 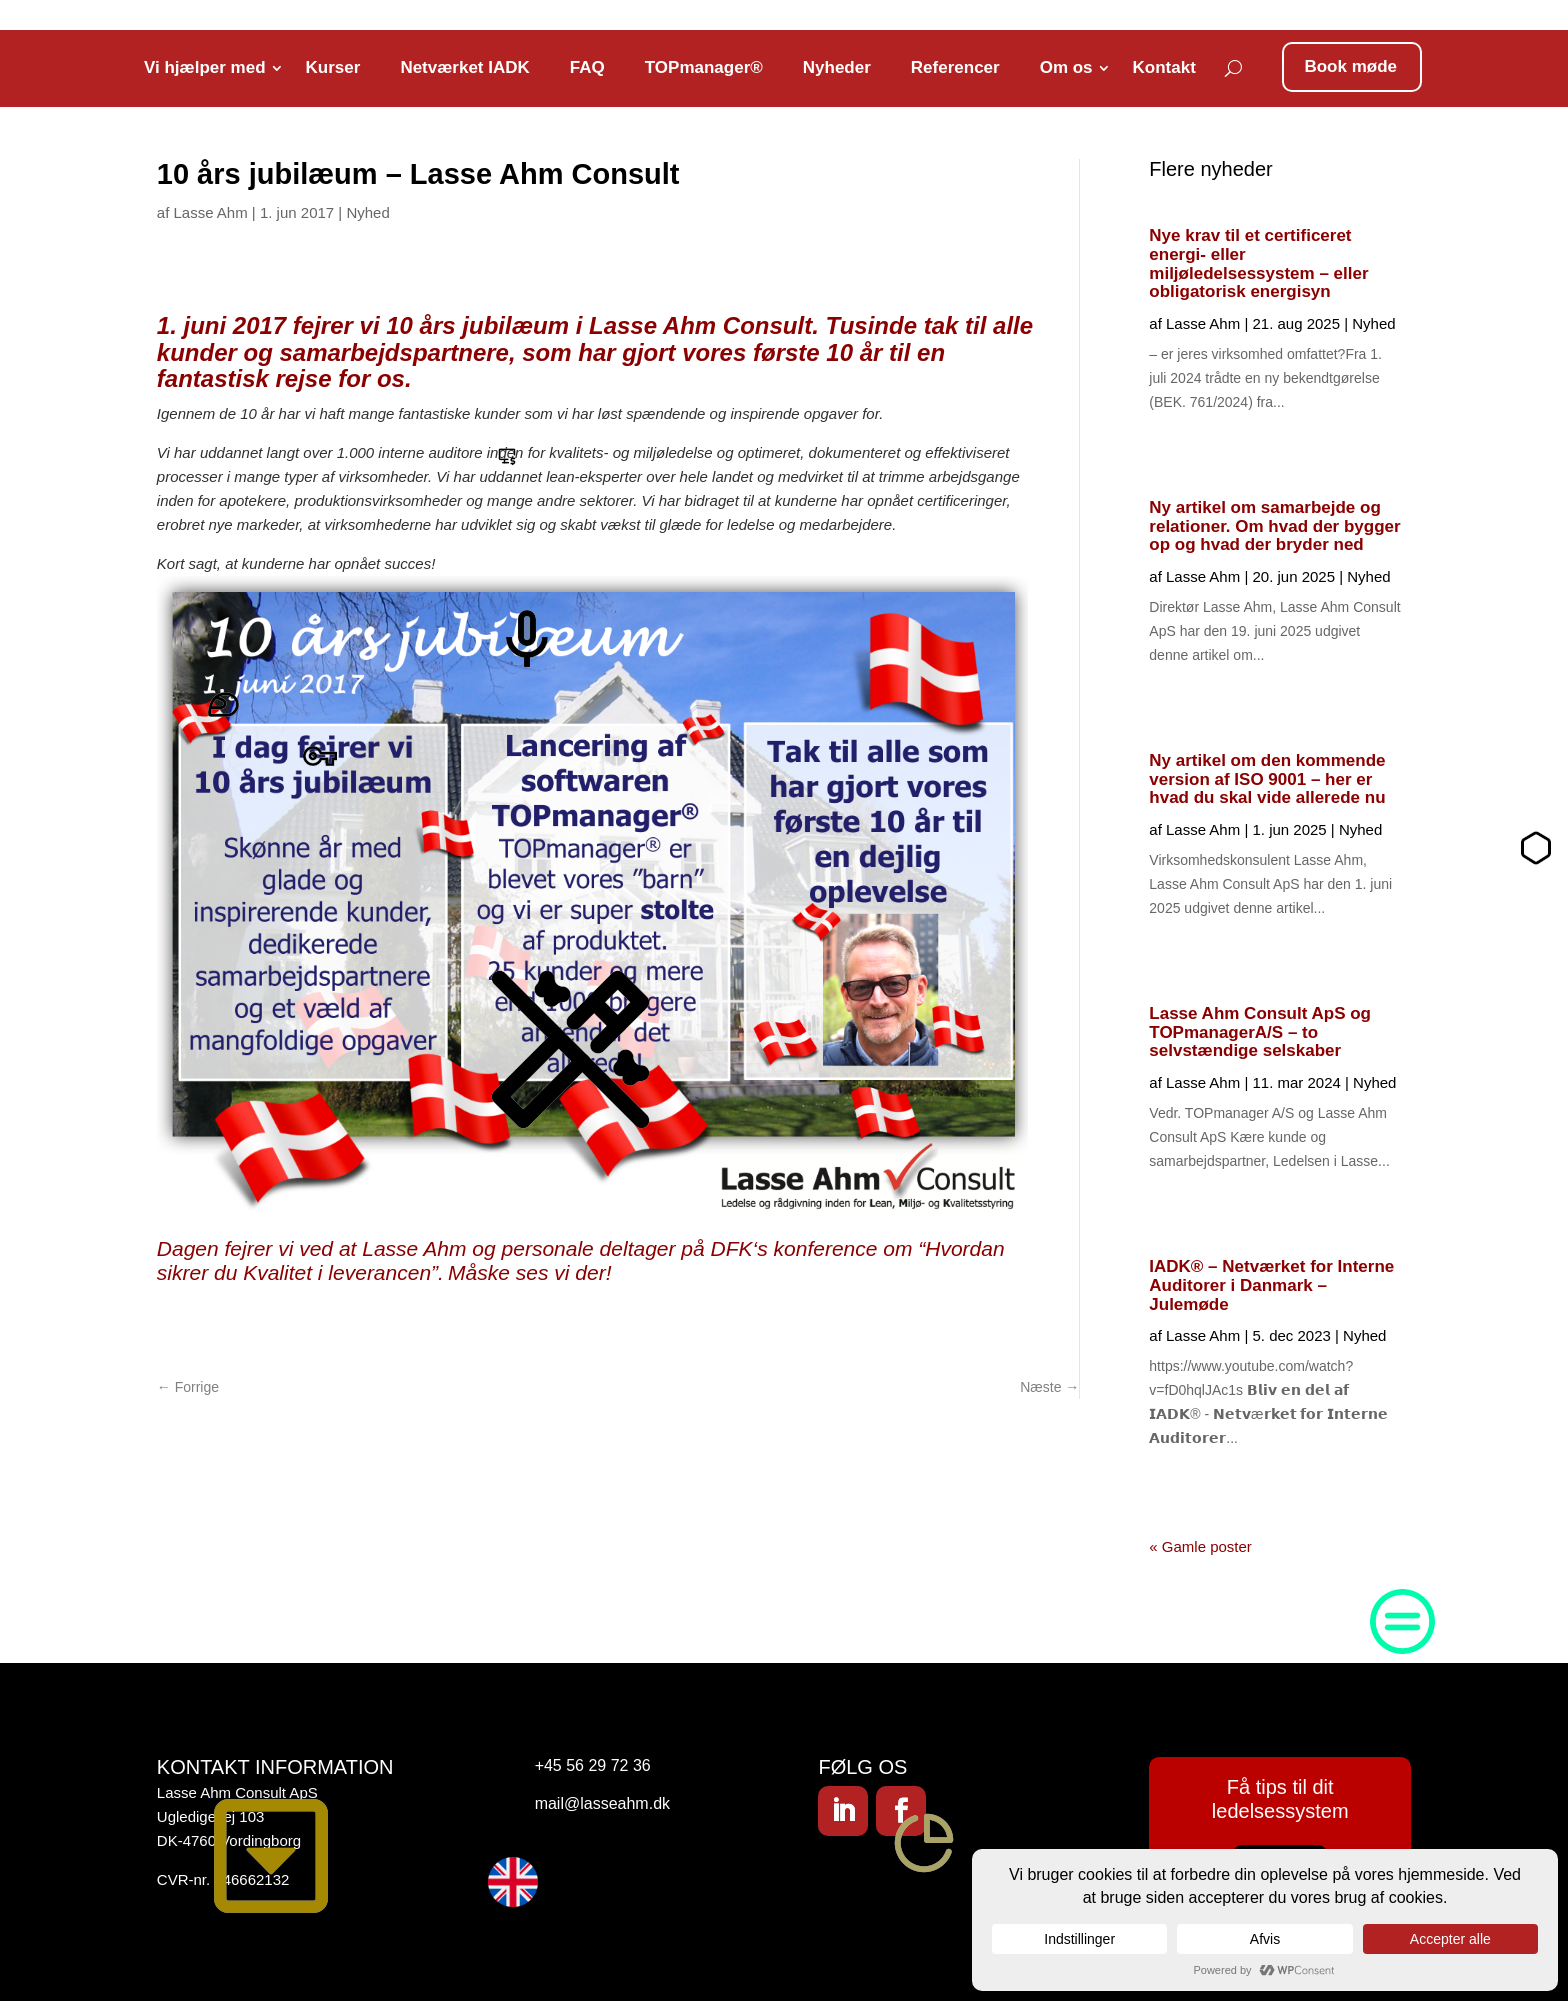 What do you see at coordinates (507, 456) in the screenshot?
I see `access desktop payment or billing settings` at bounding box center [507, 456].